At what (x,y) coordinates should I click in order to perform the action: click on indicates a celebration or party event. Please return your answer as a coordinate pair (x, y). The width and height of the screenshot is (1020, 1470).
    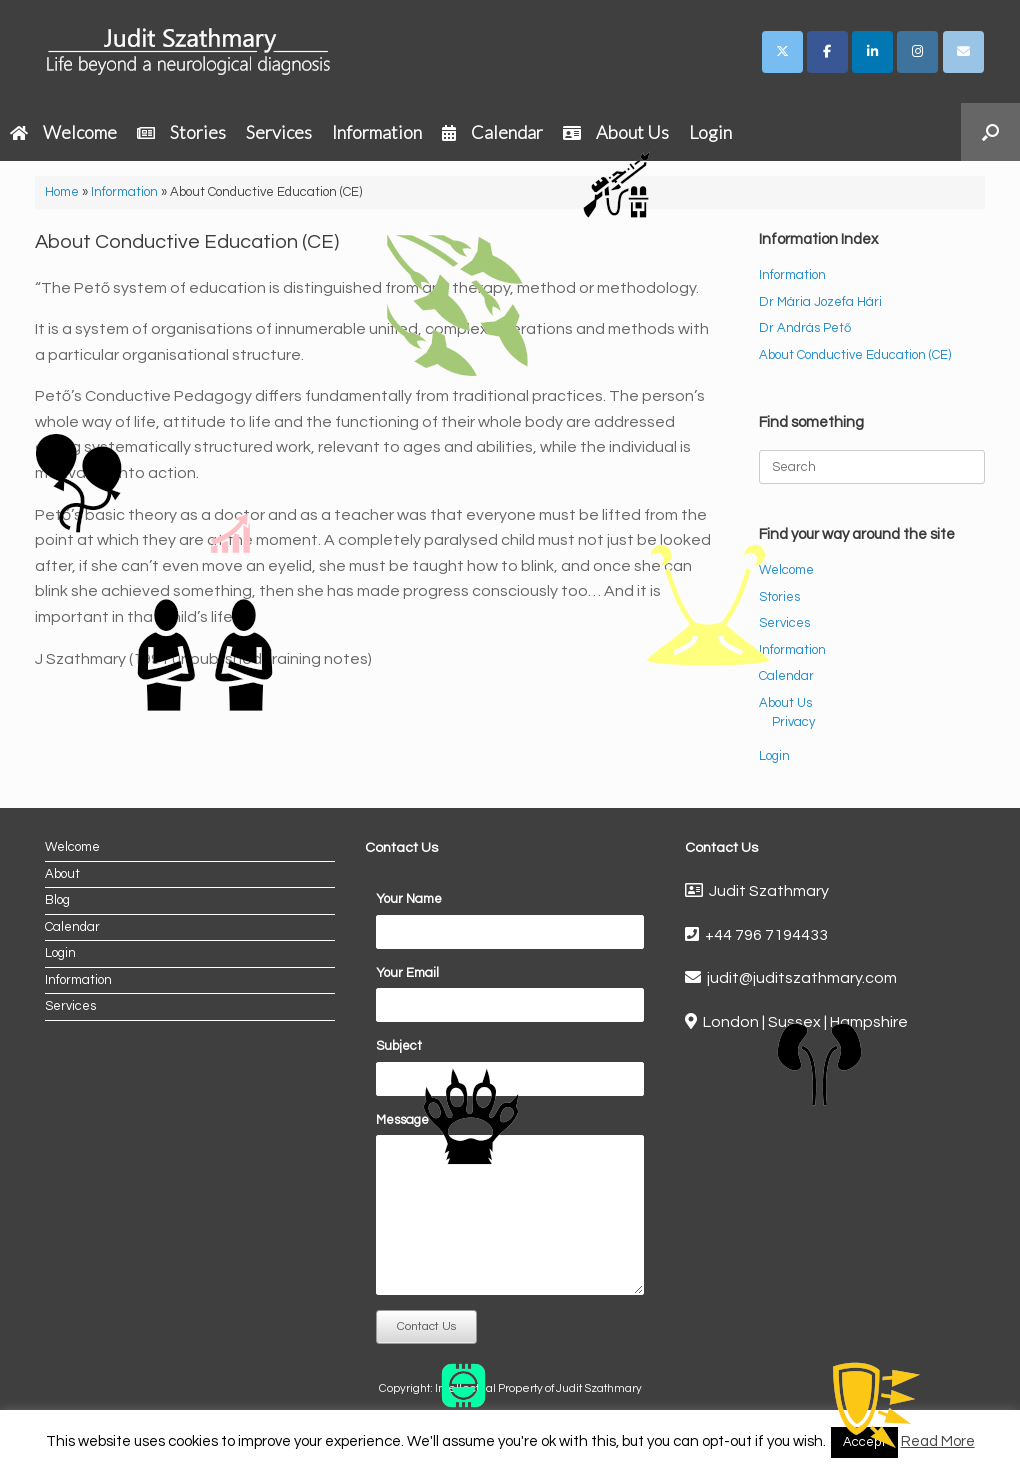
    Looking at the image, I should click on (77, 482).